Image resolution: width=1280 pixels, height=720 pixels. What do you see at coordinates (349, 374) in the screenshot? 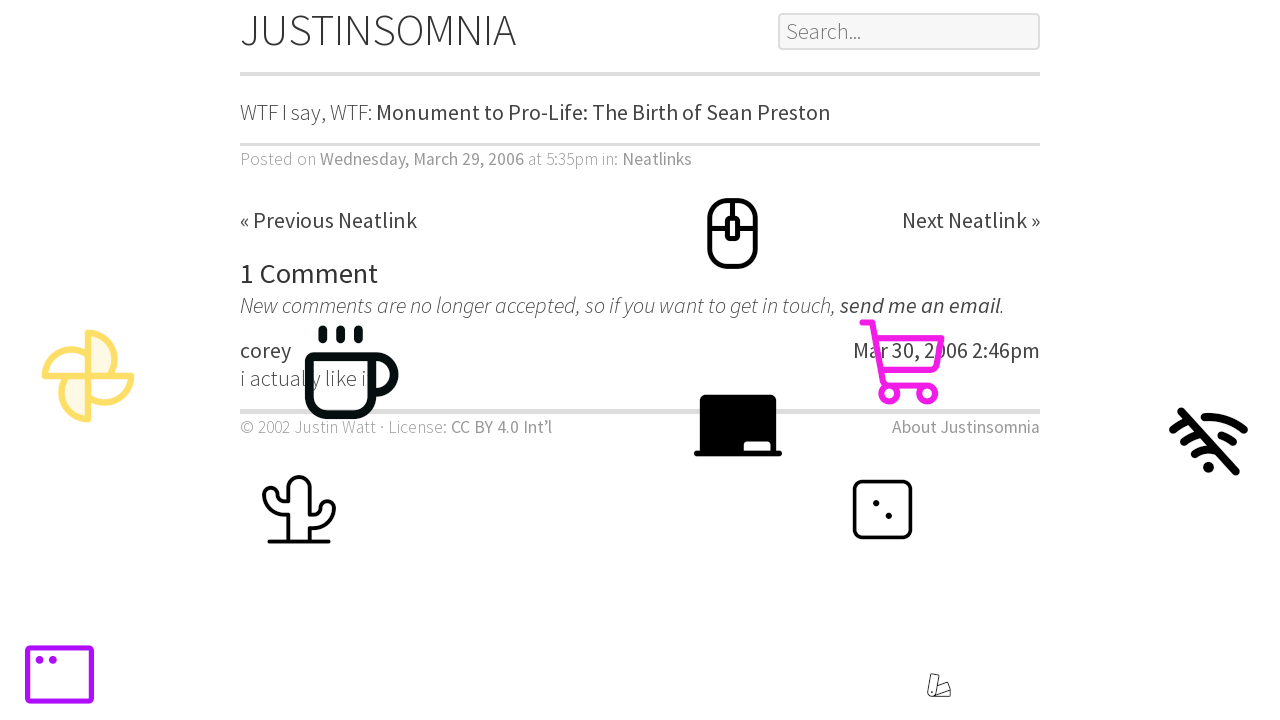
I see `take a coffee break or set a break reminder` at bounding box center [349, 374].